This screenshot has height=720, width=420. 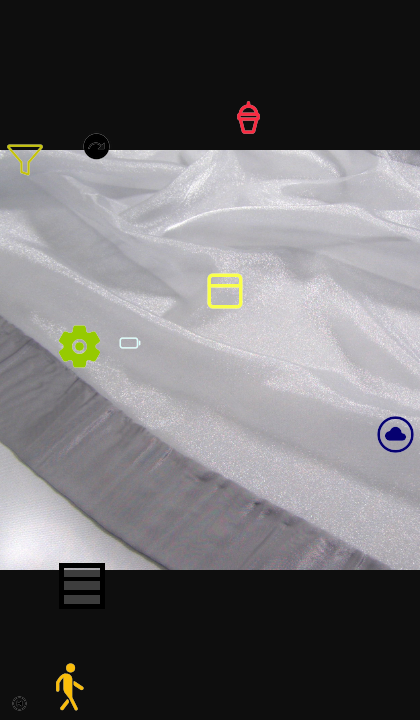 I want to click on view data in row layout, so click(x=82, y=586).